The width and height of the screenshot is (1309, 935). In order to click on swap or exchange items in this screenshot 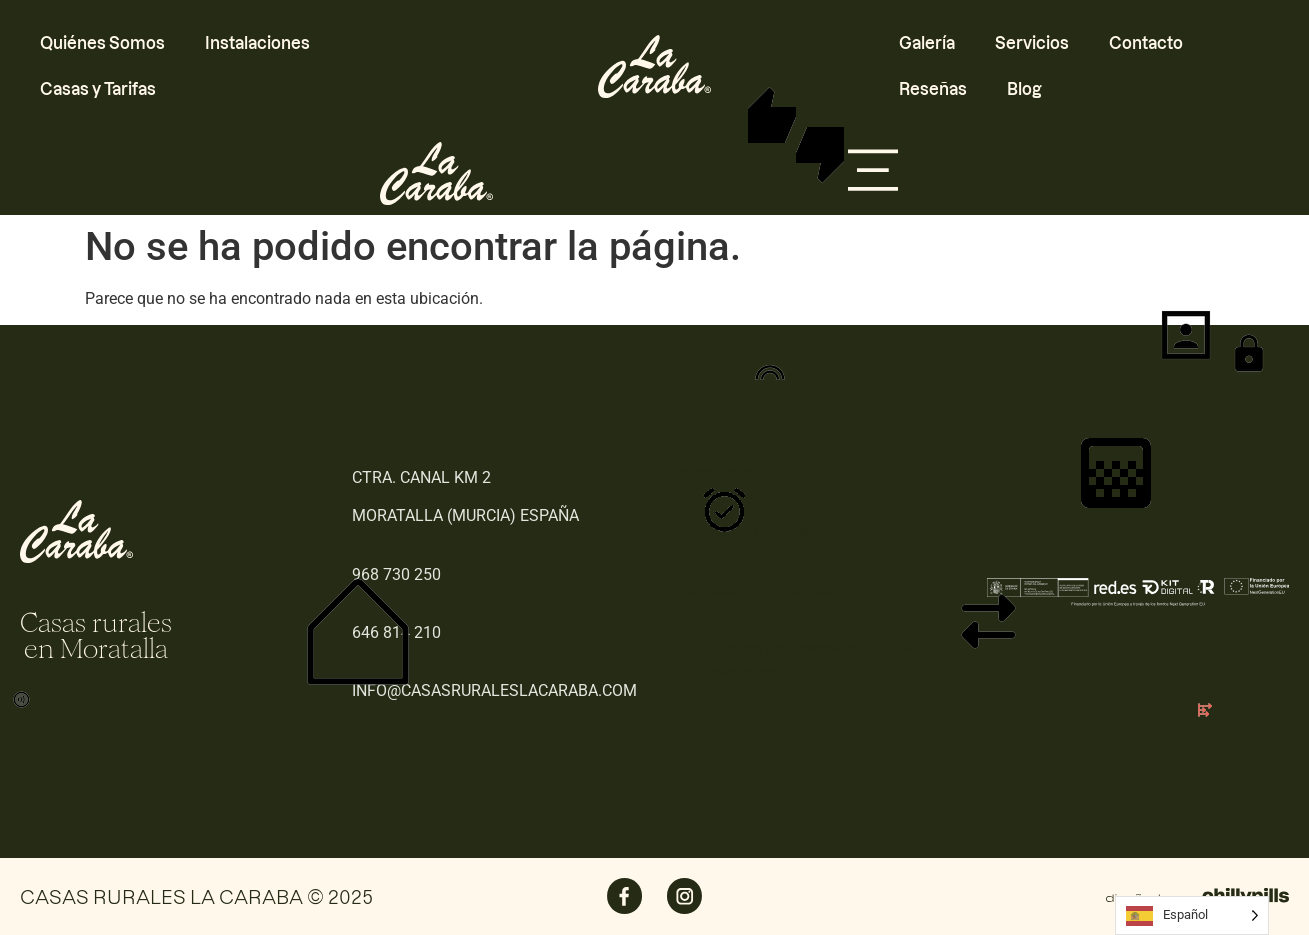, I will do `click(988, 621)`.